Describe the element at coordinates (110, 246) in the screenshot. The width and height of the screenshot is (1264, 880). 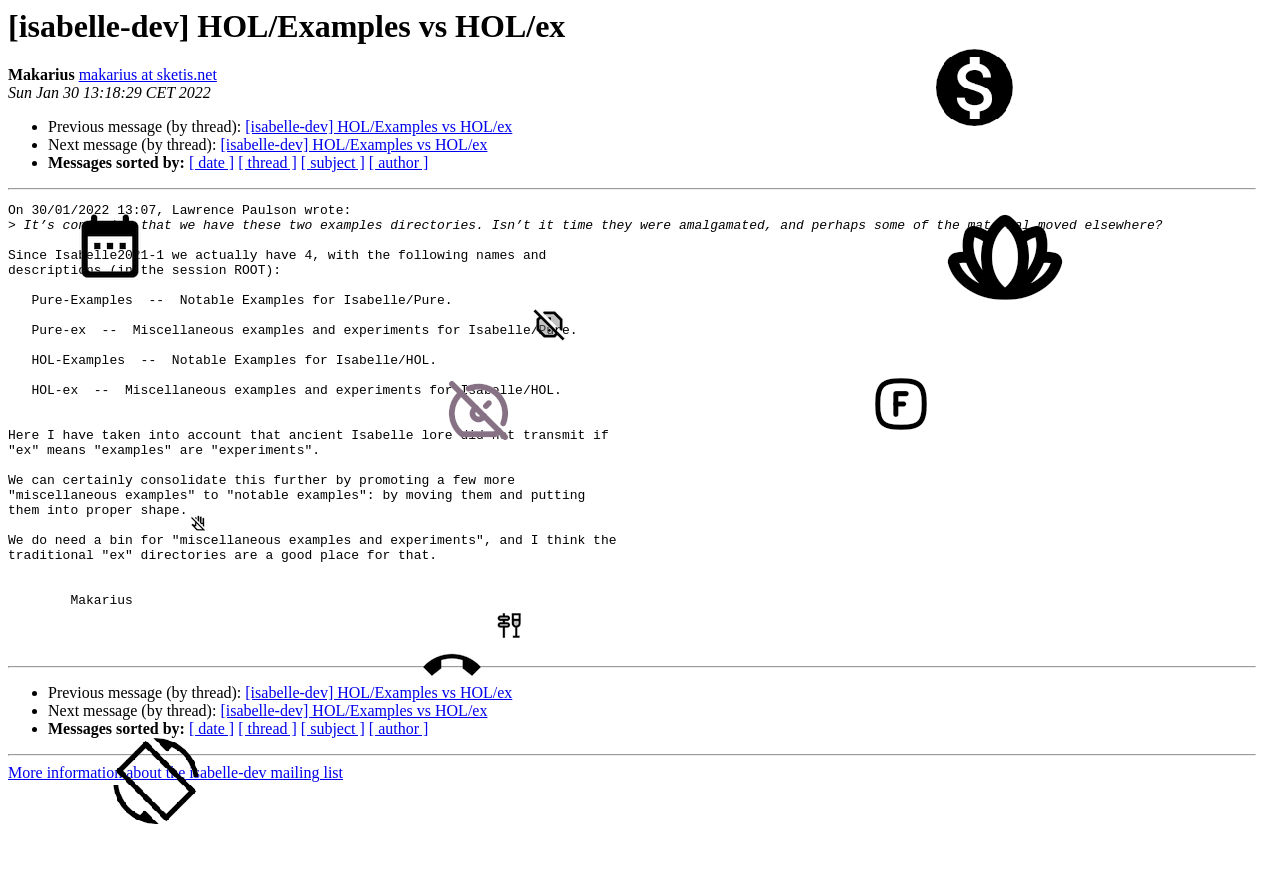
I see `select a date range` at that location.